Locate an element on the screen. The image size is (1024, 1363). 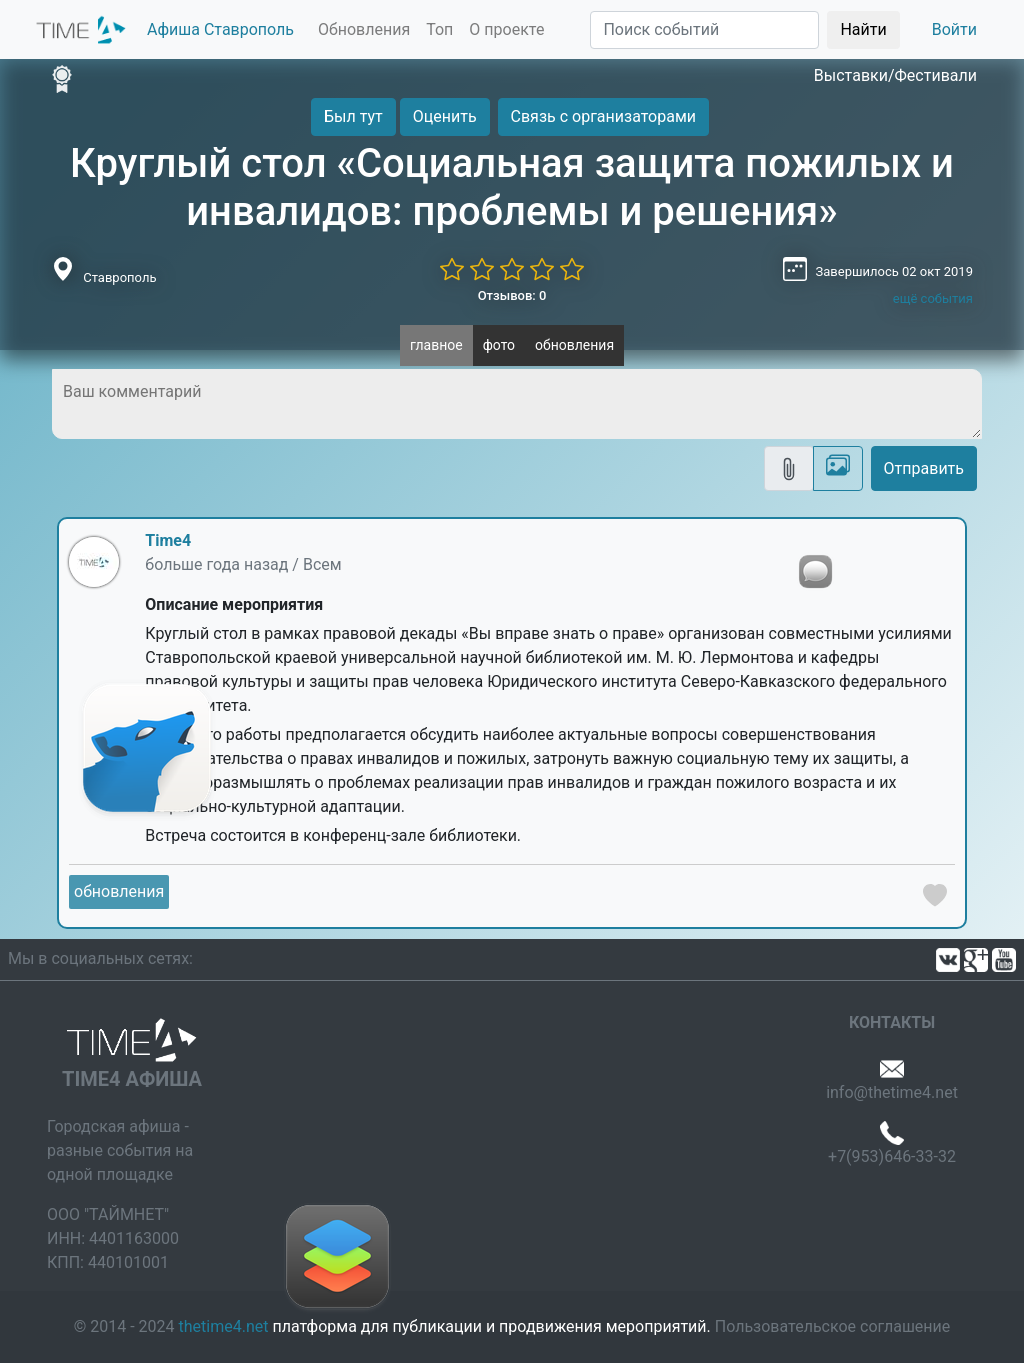
open amarok music player is located at coordinates (147, 748).